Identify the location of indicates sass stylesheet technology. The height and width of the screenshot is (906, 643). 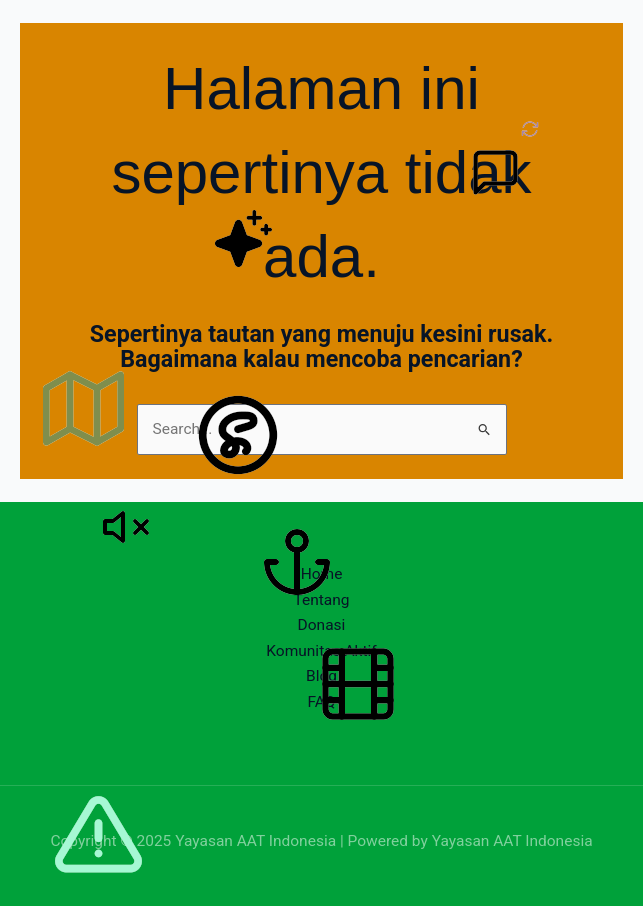
(238, 435).